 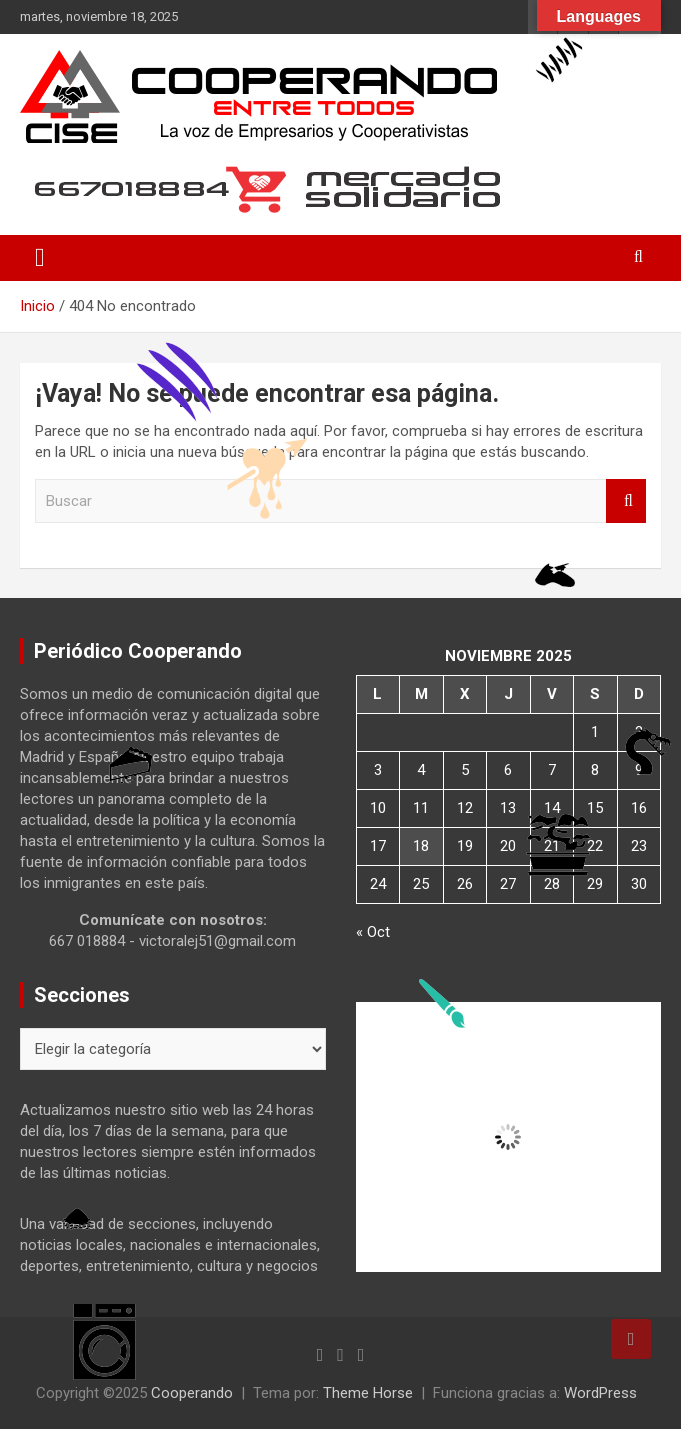 What do you see at coordinates (648, 751) in the screenshot?
I see `select sea serpent creature in game` at bounding box center [648, 751].